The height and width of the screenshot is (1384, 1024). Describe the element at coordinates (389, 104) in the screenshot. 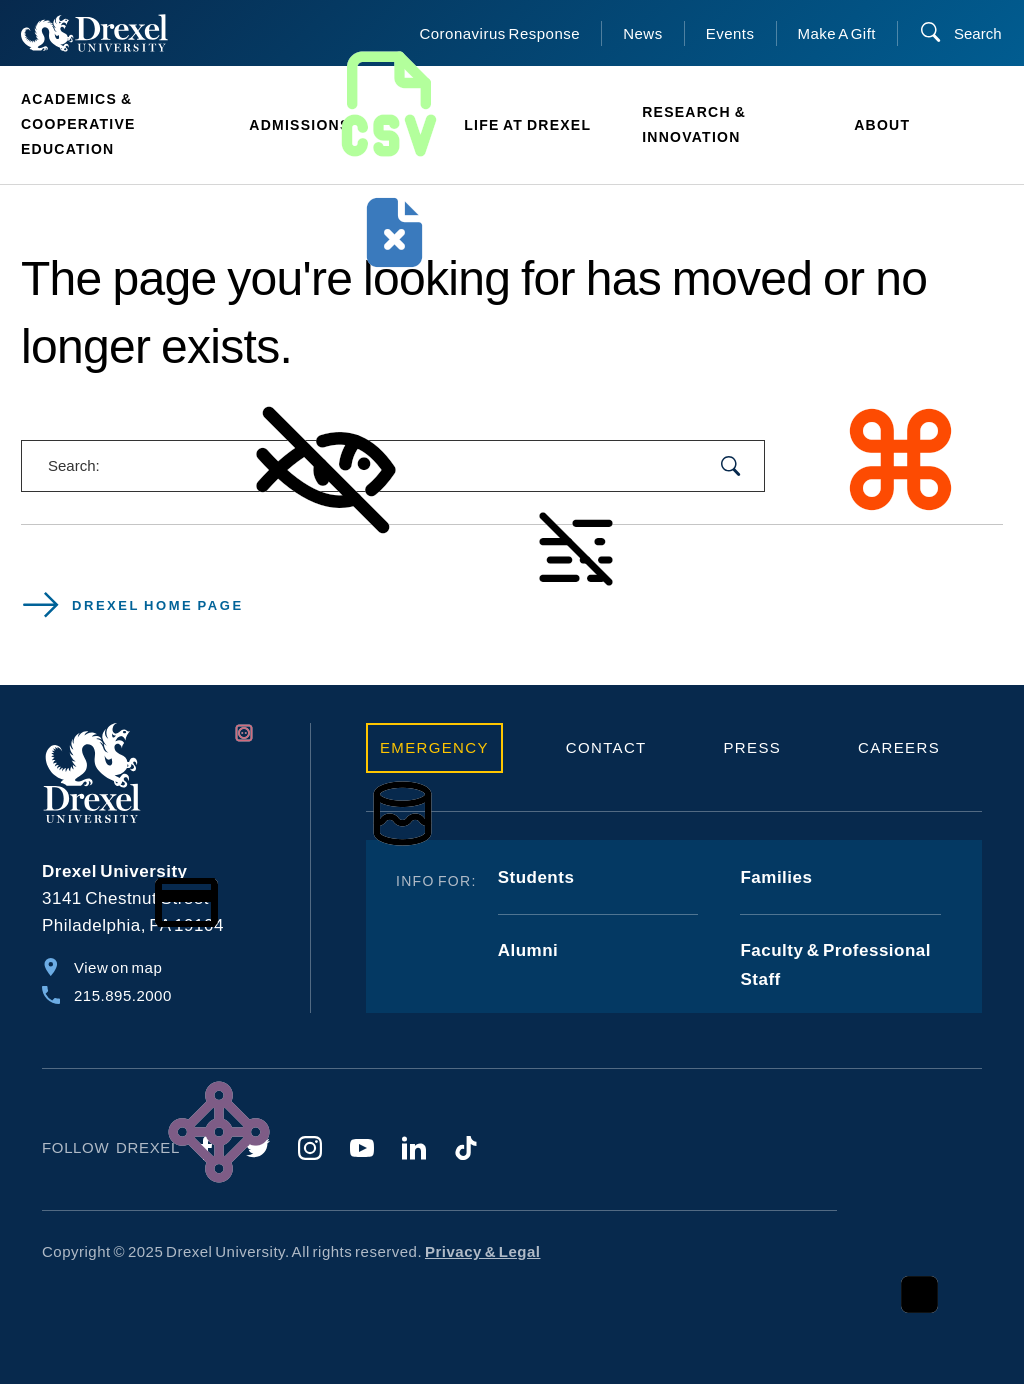

I see `indicates a CSV file type` at that location.